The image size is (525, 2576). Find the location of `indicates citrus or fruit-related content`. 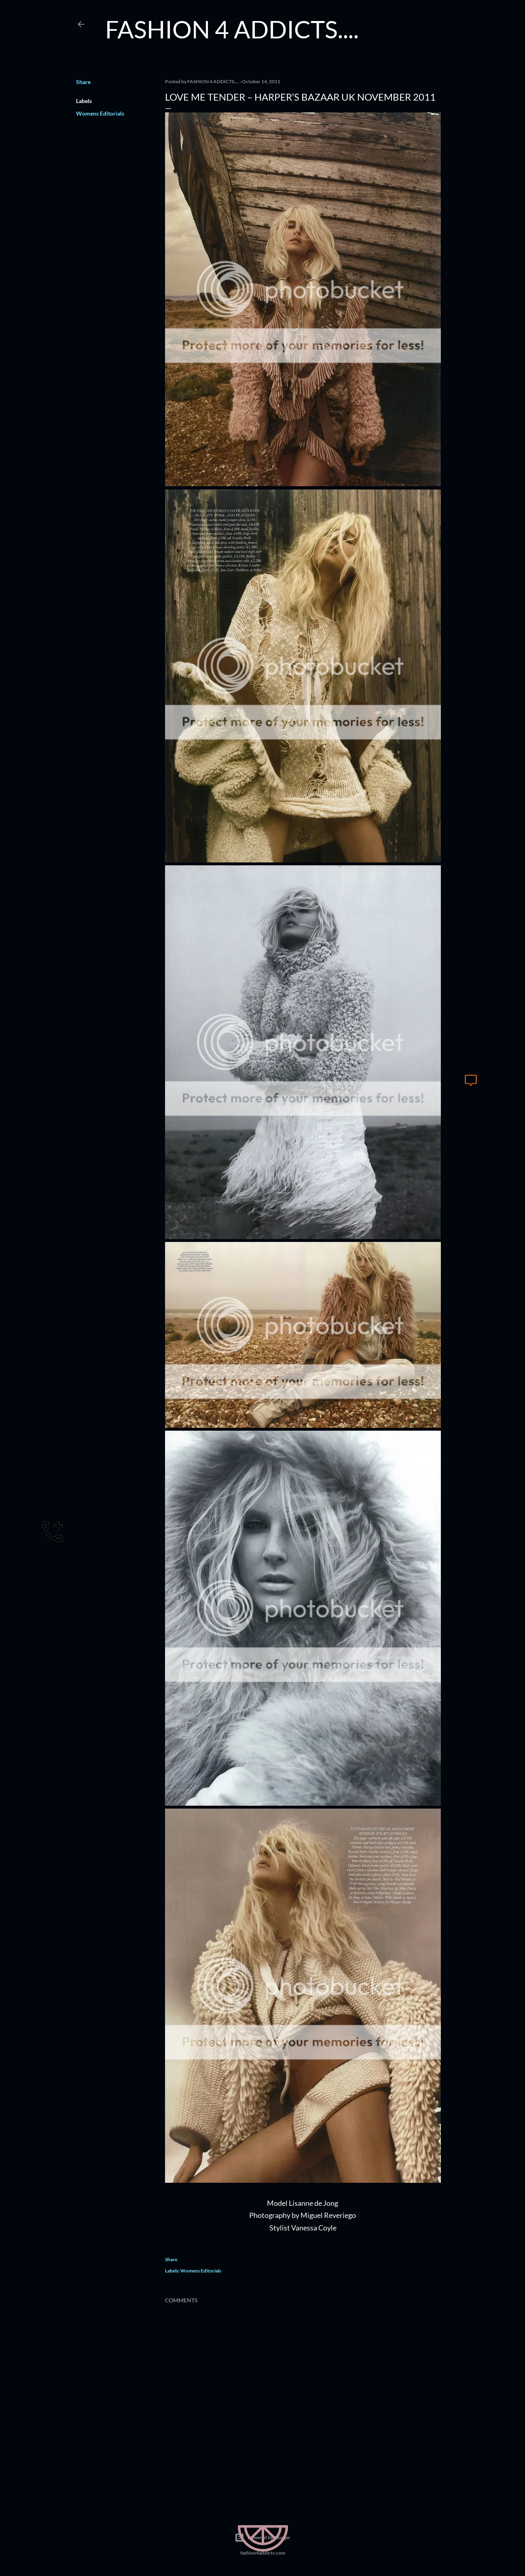

indicates citrus or fruit-related content is located at coordinates (263, 2534).